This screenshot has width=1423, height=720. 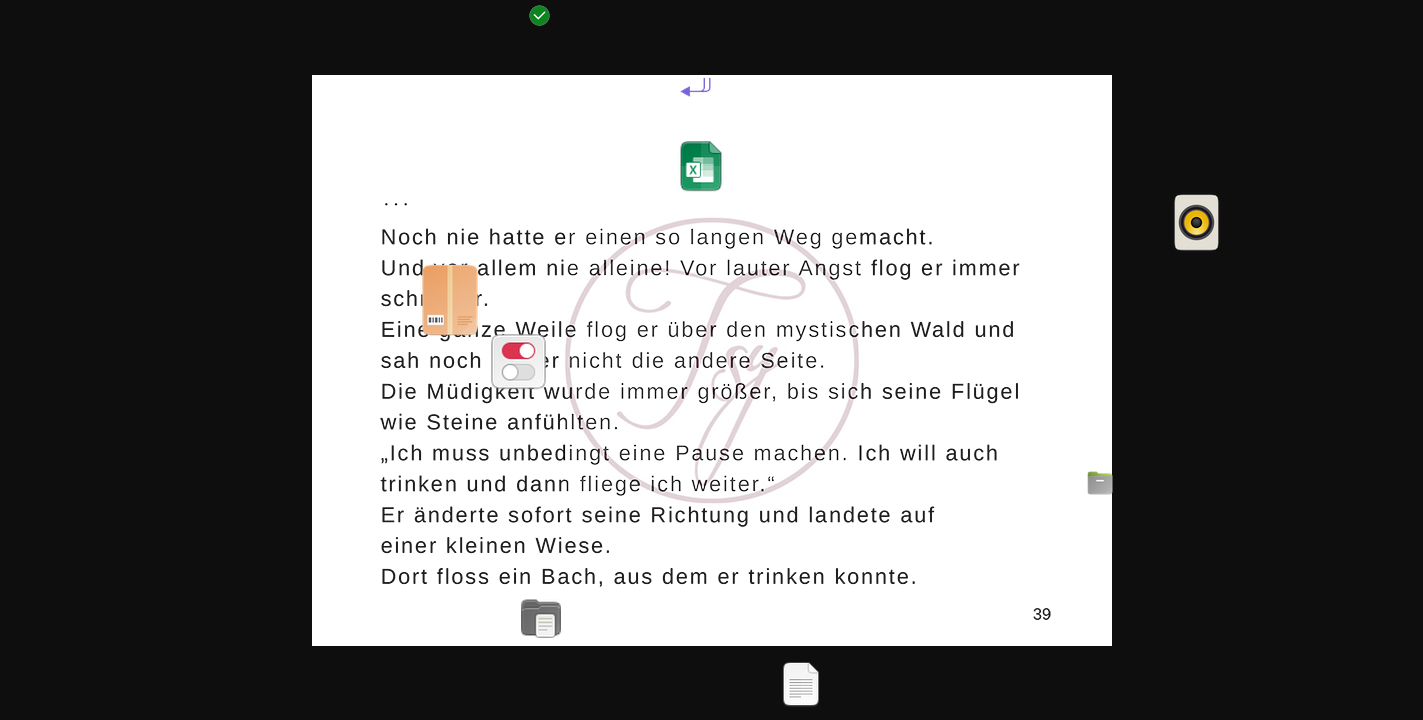 I want to click on open gnome tweaks to customize system settings, so click(x=518, y=361).